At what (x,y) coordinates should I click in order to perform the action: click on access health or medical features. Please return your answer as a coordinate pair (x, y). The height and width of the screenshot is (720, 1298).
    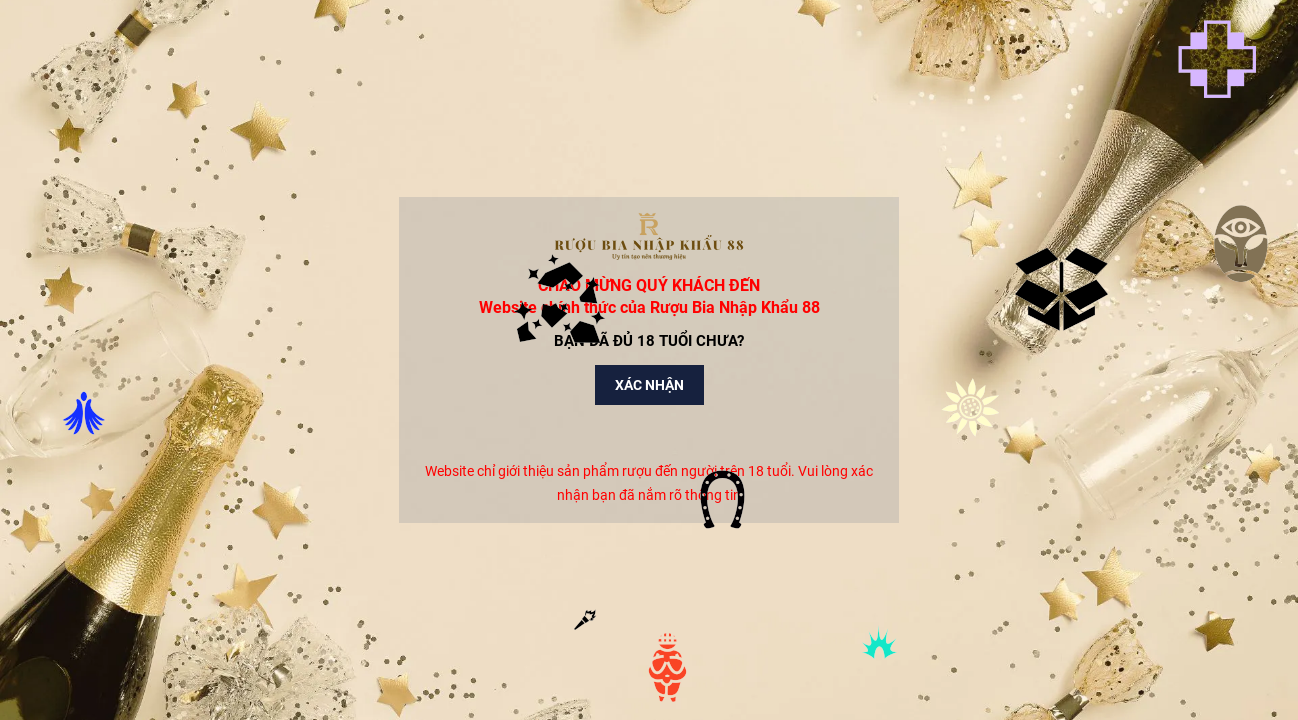
    Looking at the image, I should click on (1217, 58).